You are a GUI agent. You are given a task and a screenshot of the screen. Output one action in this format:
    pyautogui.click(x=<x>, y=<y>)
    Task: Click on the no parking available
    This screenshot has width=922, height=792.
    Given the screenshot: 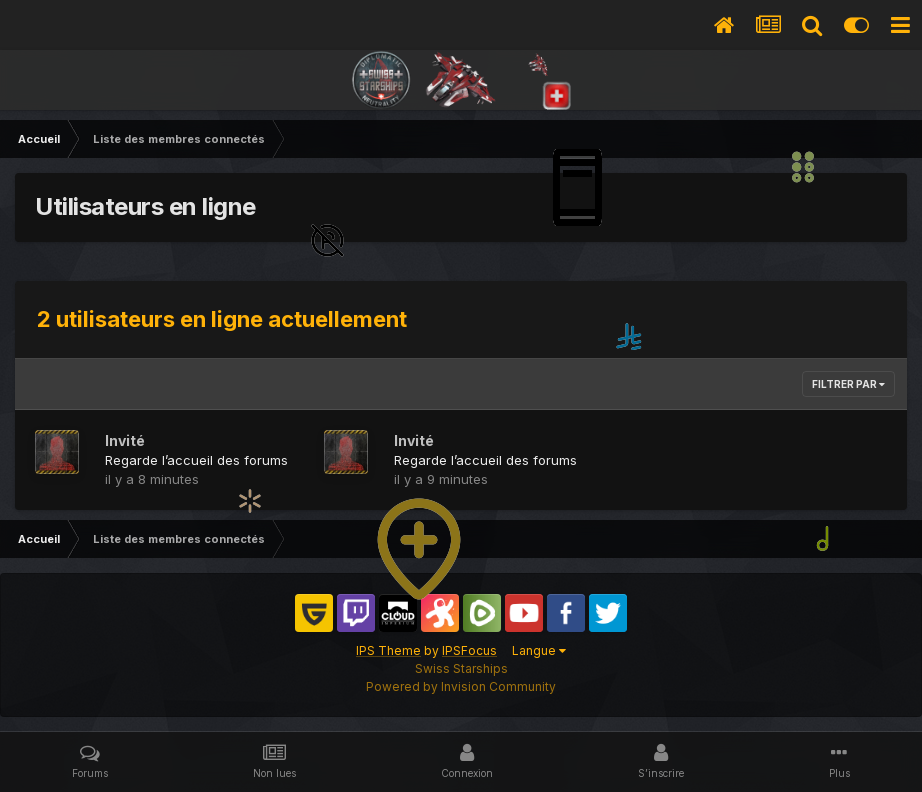 What is the action you would take?
    pyautogui.click(x=327, y=240)
    